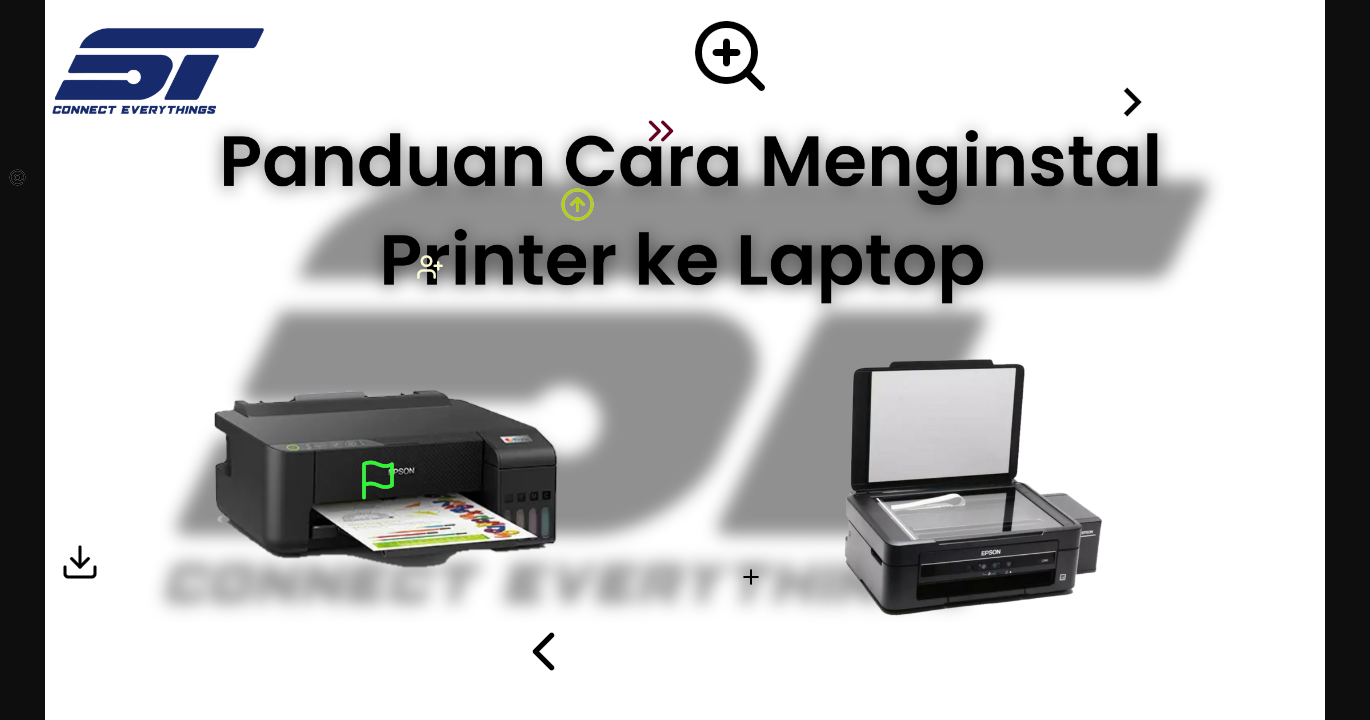 This screenshot has width=1370, height=720. I want to click on zoom in on content or image, so click(730, 56).